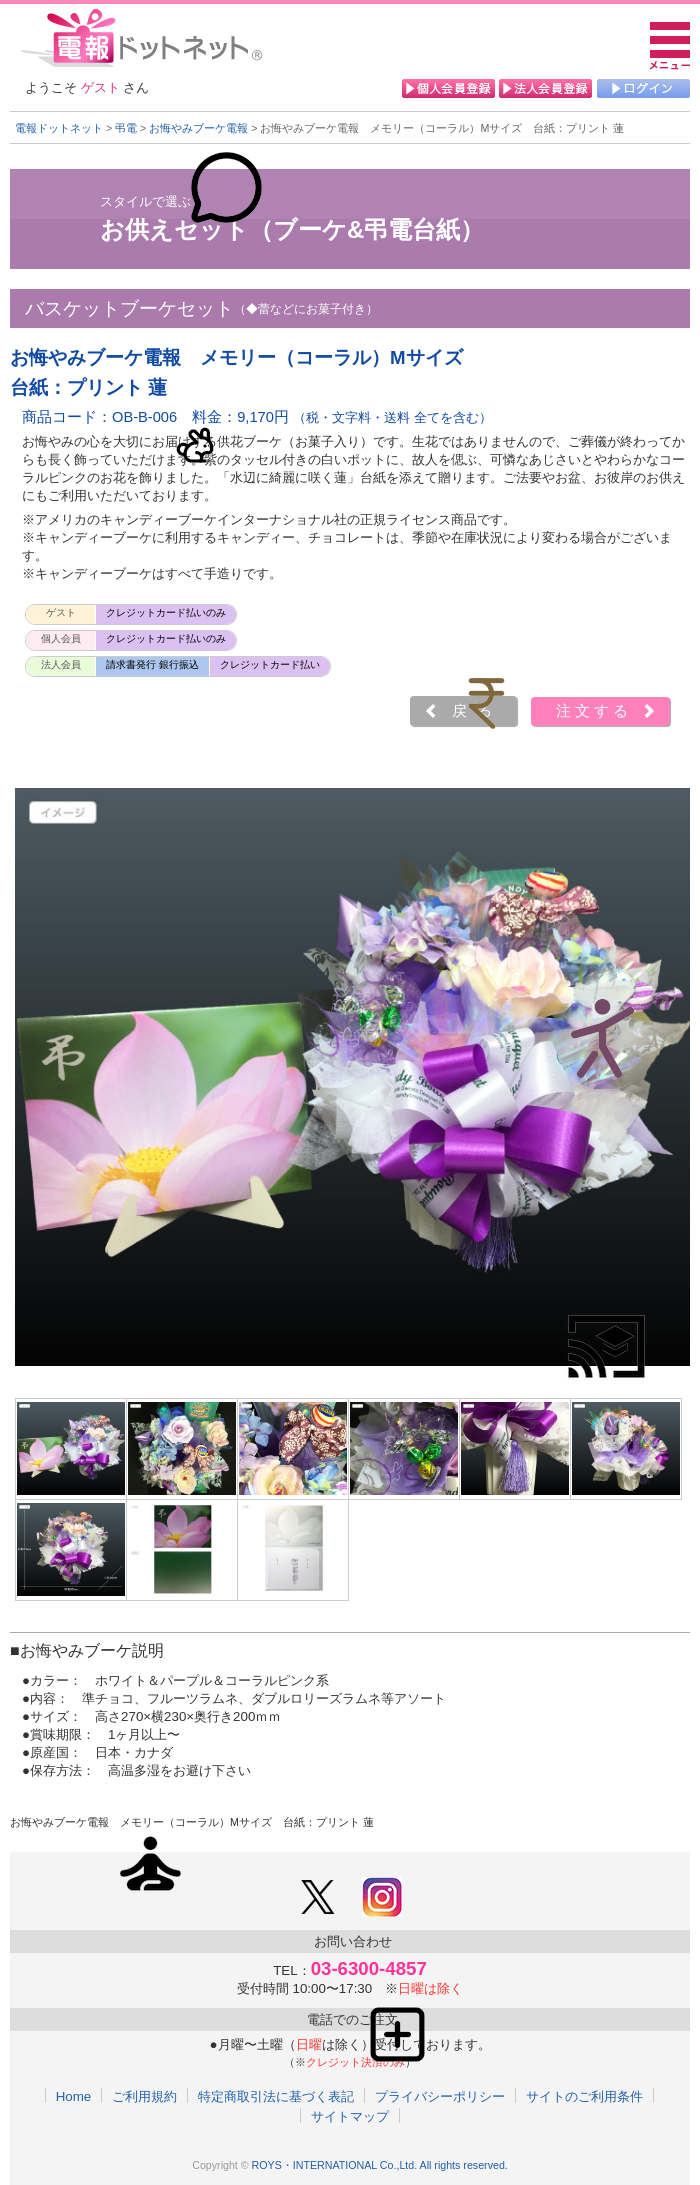  What do you see at coordinates (602, 1038) in the screenshot?
I see `access stretching or warm-up exercises` at bounding box center [602, 1038].